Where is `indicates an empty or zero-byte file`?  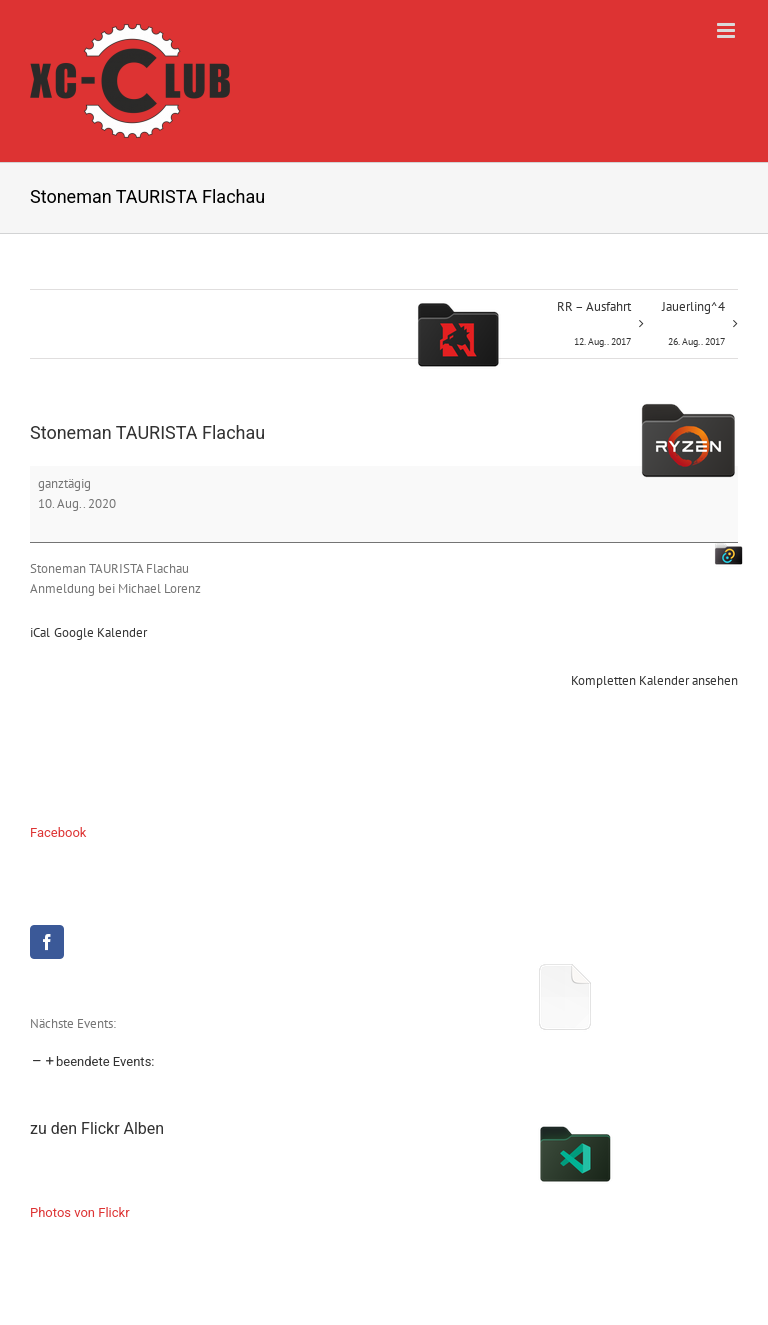 indicates an empty or zero-byte file is located at coordinates (565, 997).